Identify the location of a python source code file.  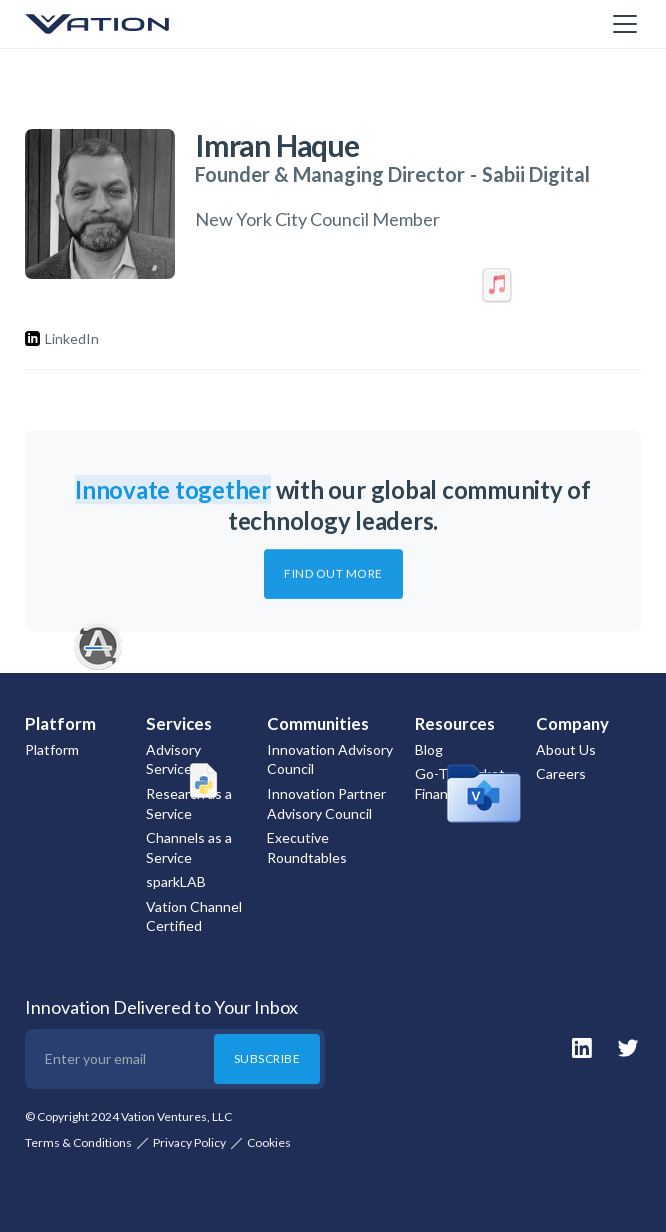
(203, 780).